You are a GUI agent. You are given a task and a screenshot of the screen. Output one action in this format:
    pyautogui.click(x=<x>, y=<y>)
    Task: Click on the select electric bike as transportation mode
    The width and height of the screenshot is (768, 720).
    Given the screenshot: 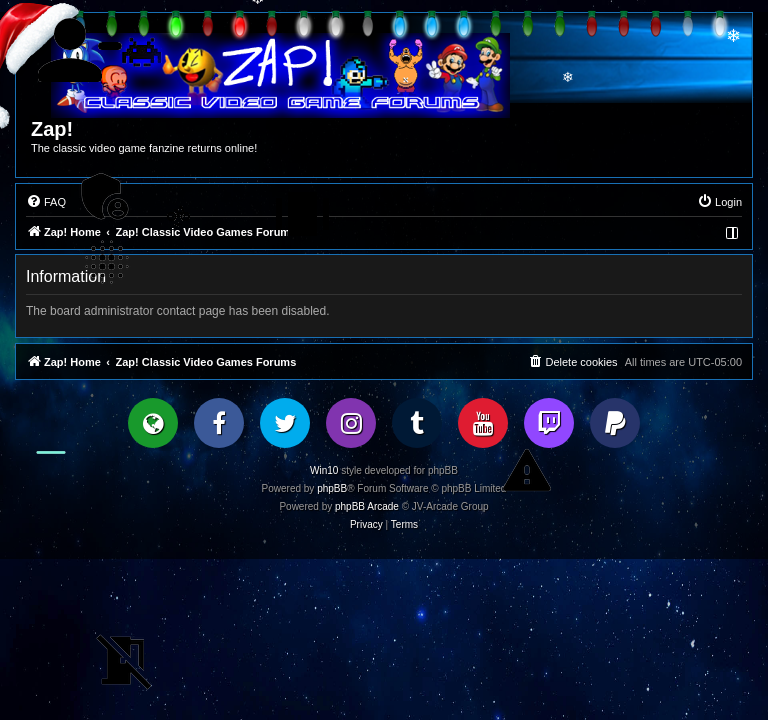 What is the action you would take?
    pyautogui.click(x=178, y=216)
    